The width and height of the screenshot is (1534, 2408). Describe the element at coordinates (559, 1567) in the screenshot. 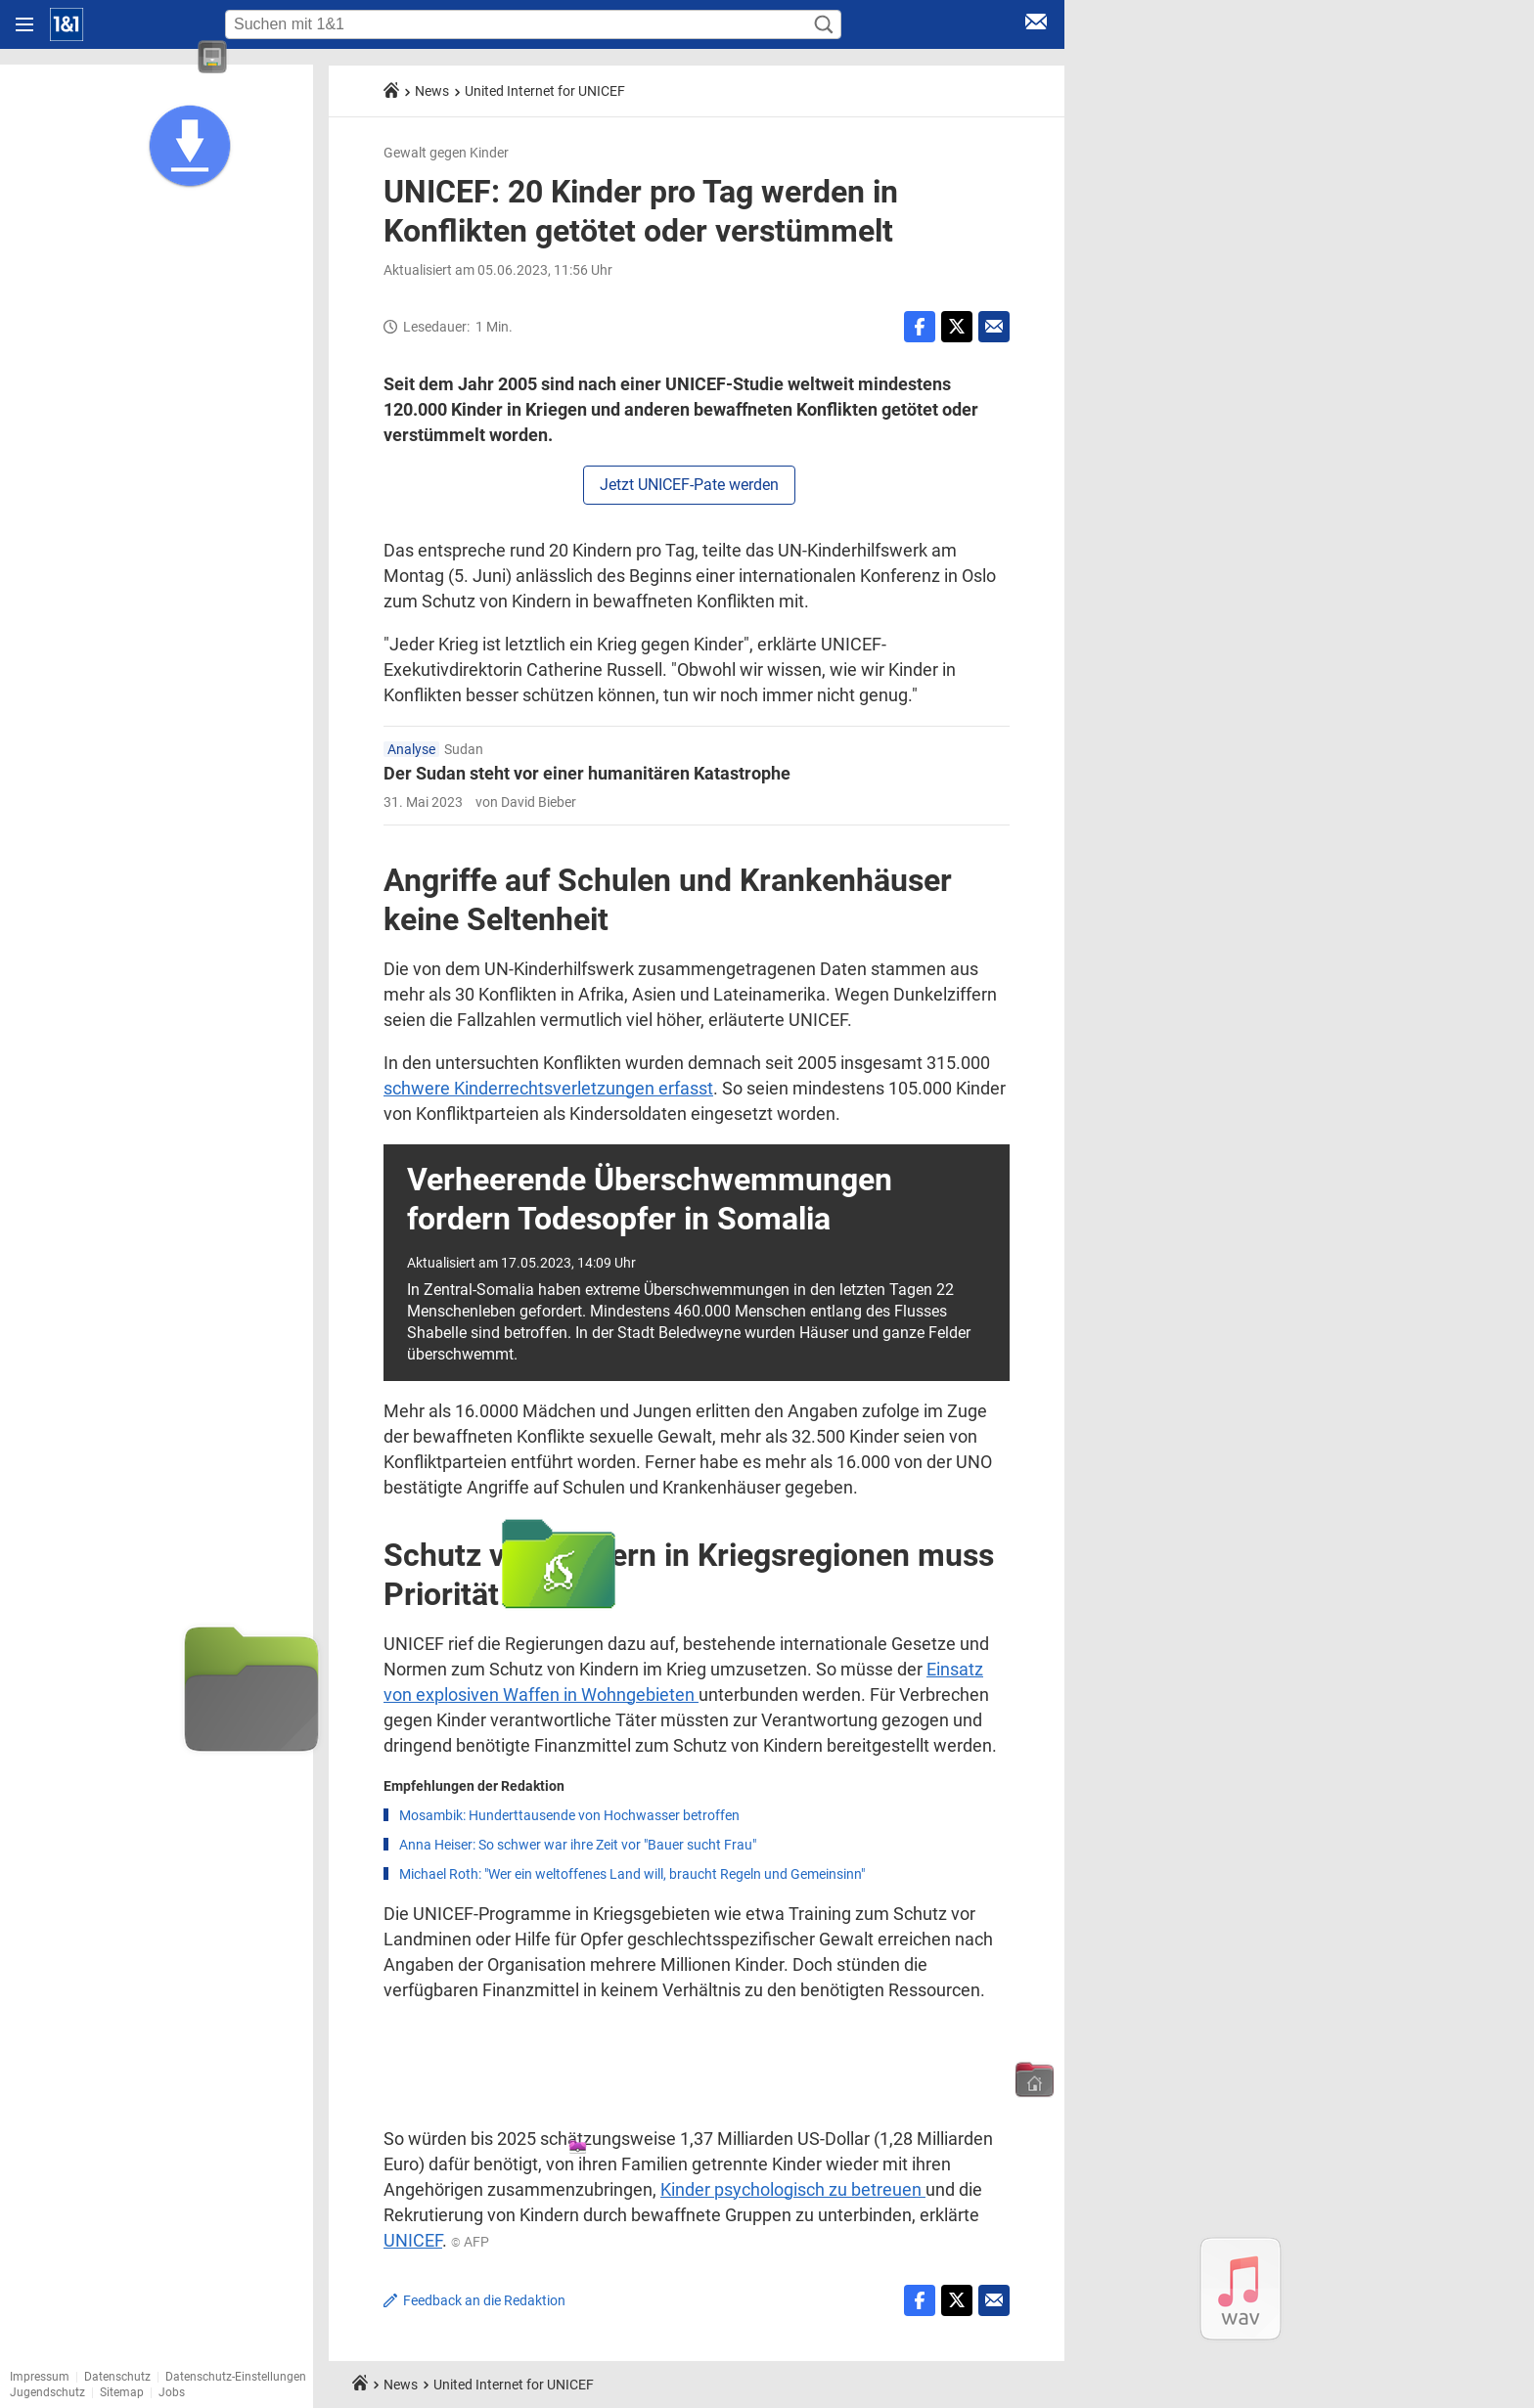

I see `open your GameJolt games folder` at that location.